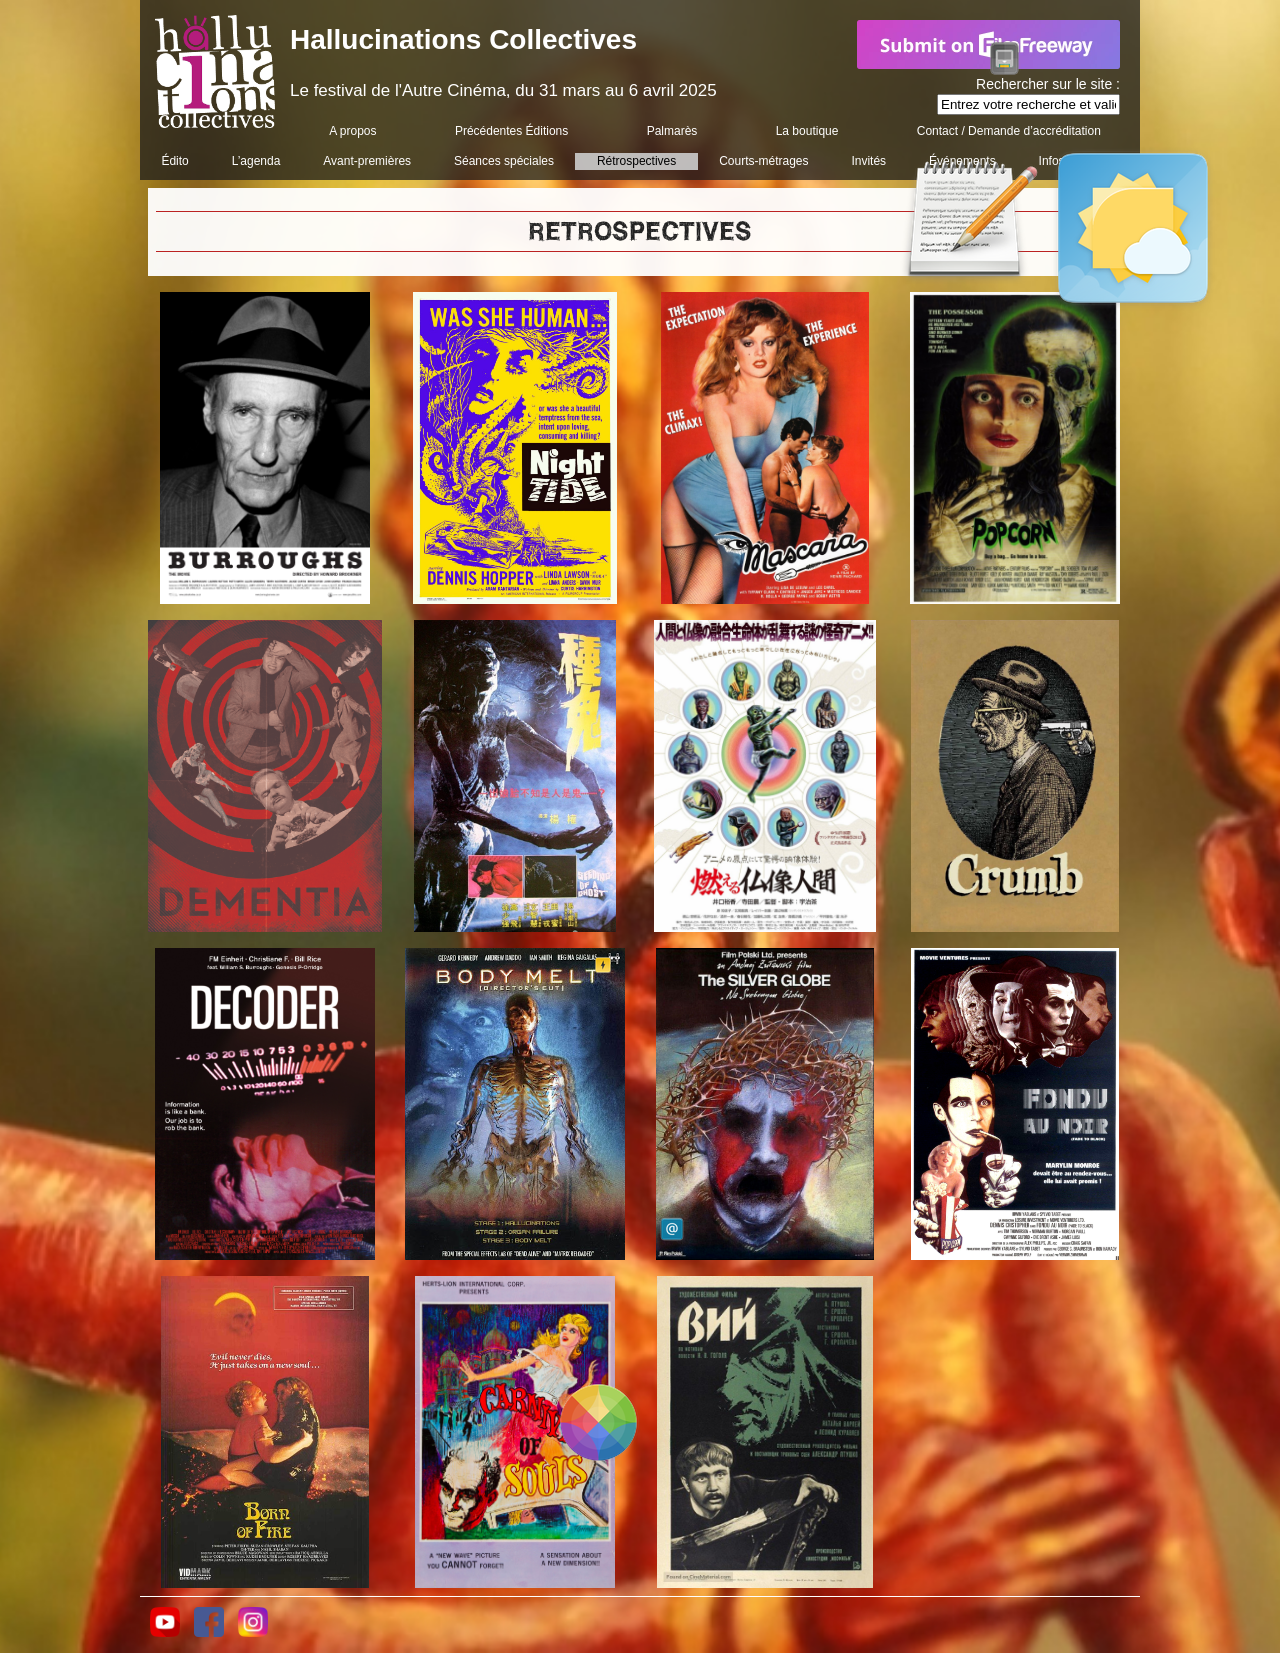 This screenshot has width=1280, height=1653. What do you see at coordinates (1133, 228) in the screenshot?
I see `open the weather app` at bounding box center [1133, 228].